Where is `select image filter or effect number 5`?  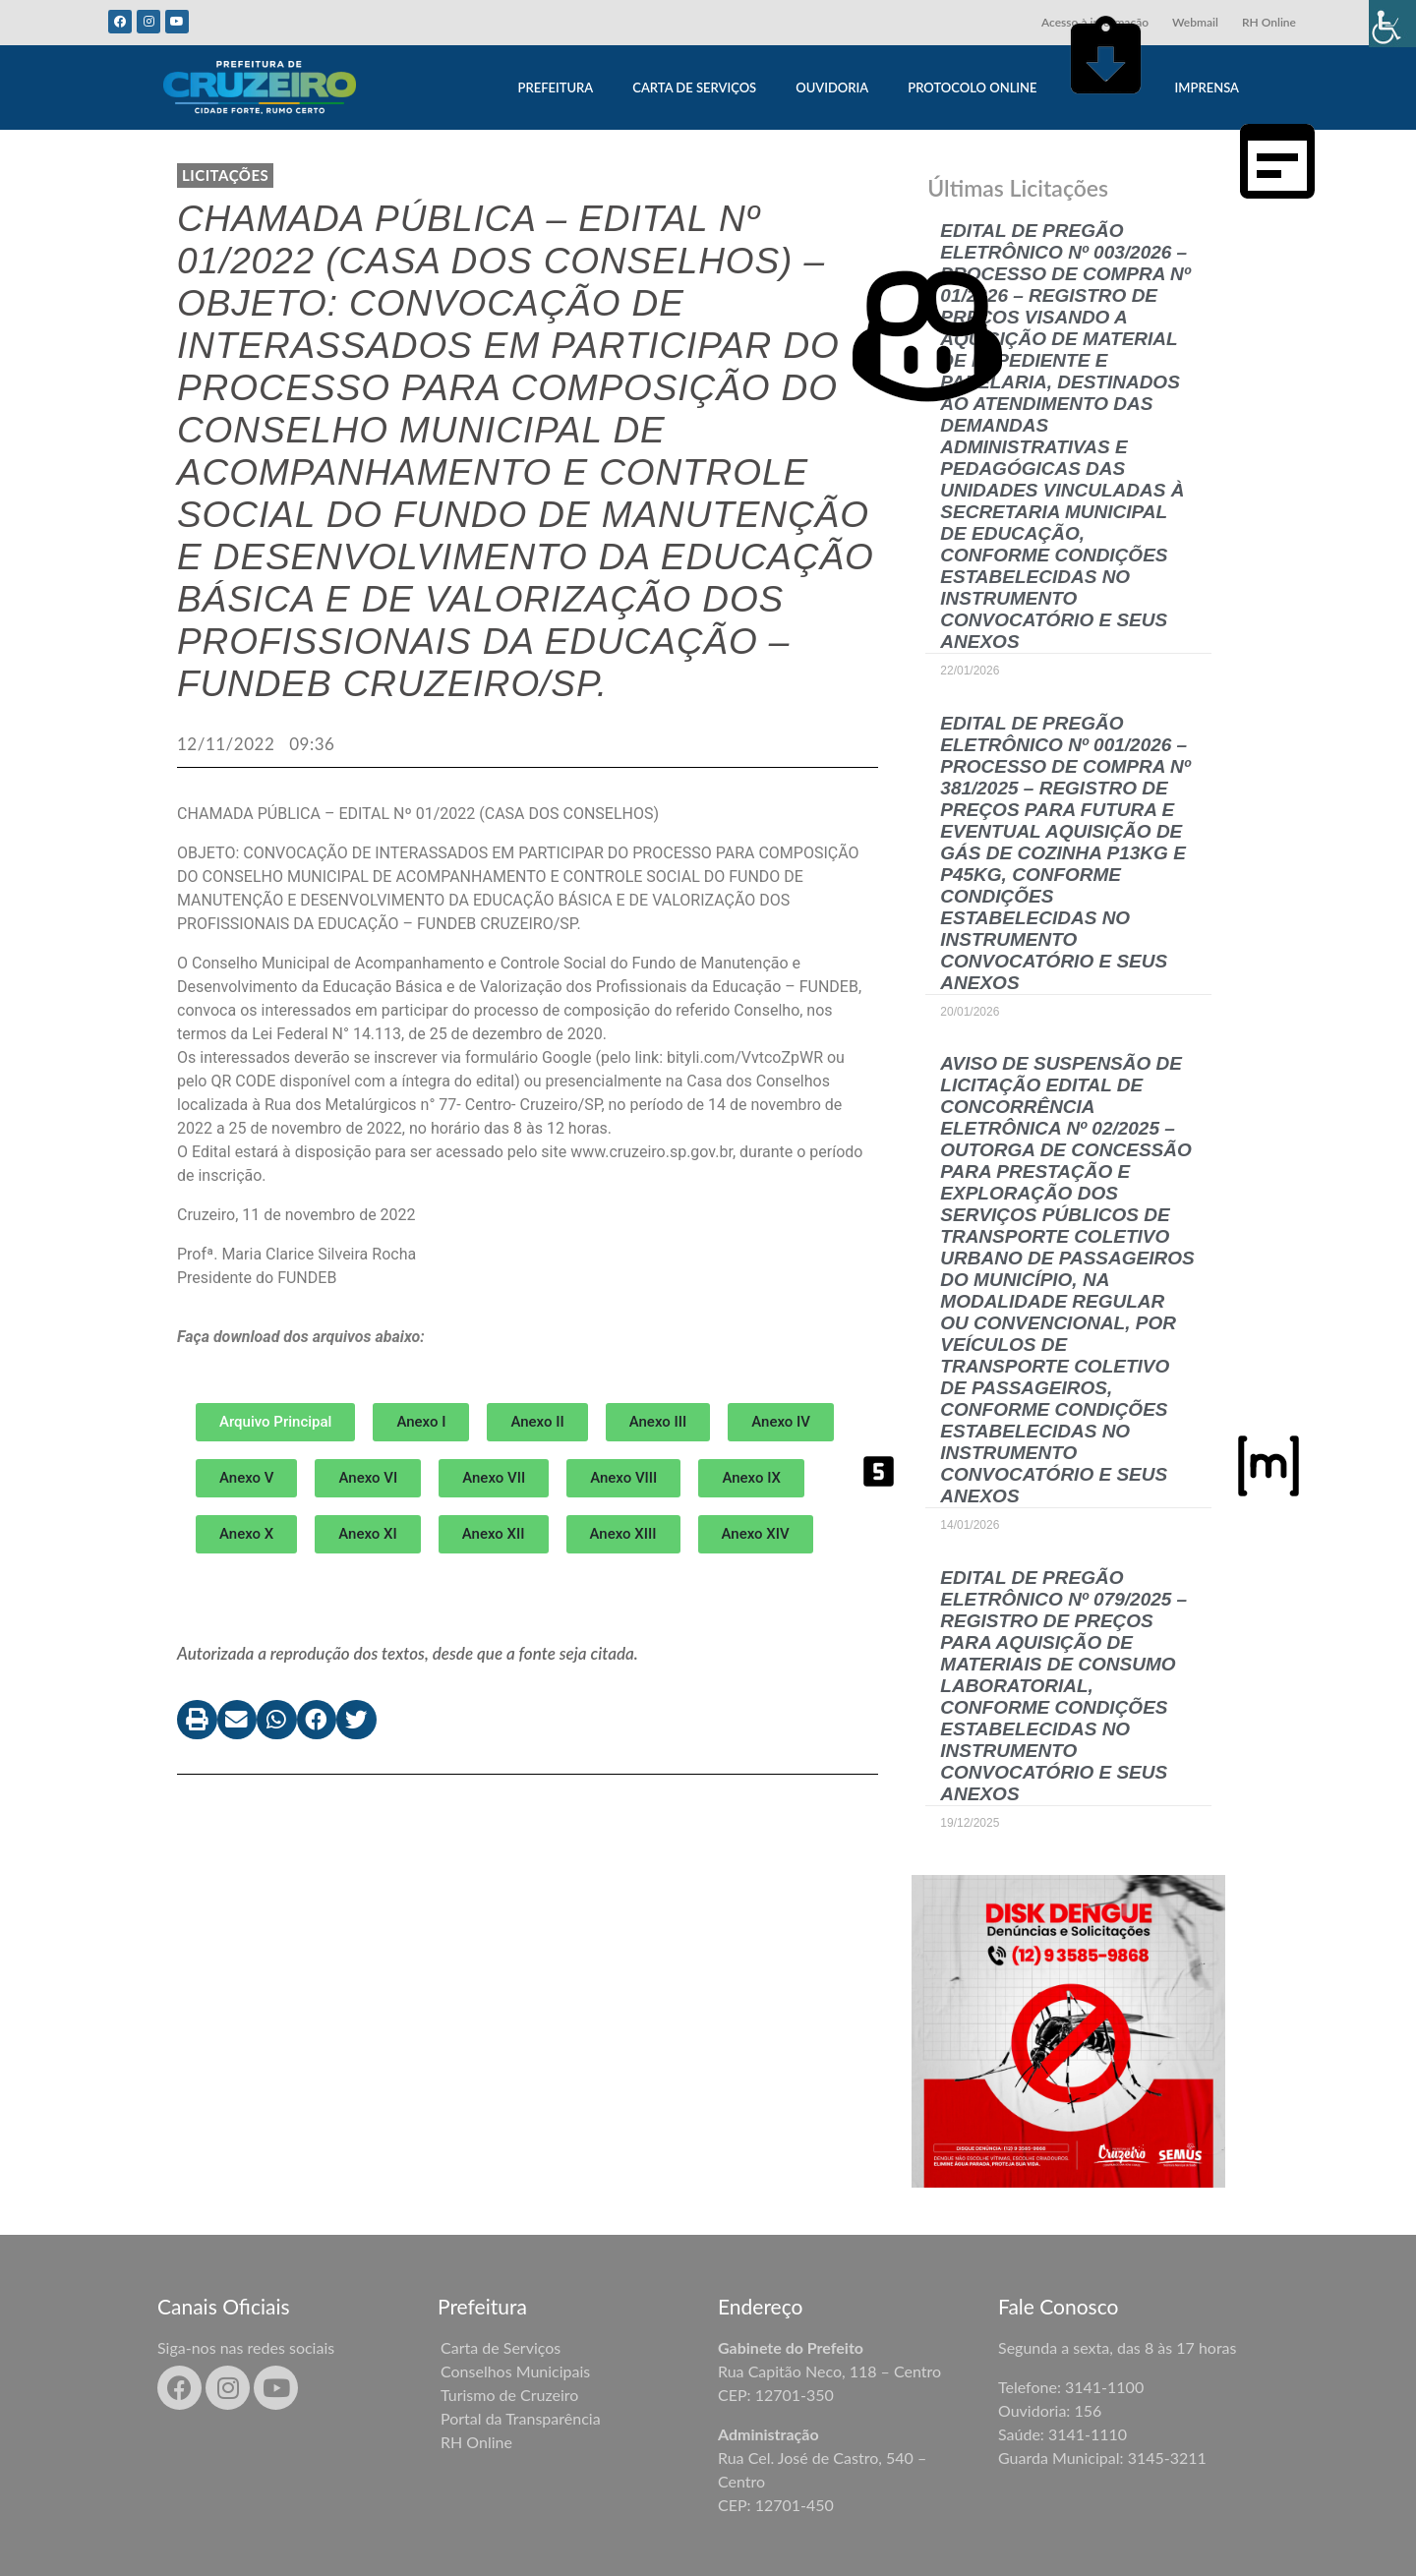 select image filter or effect number 5 is located at coordinates (878, 1471).